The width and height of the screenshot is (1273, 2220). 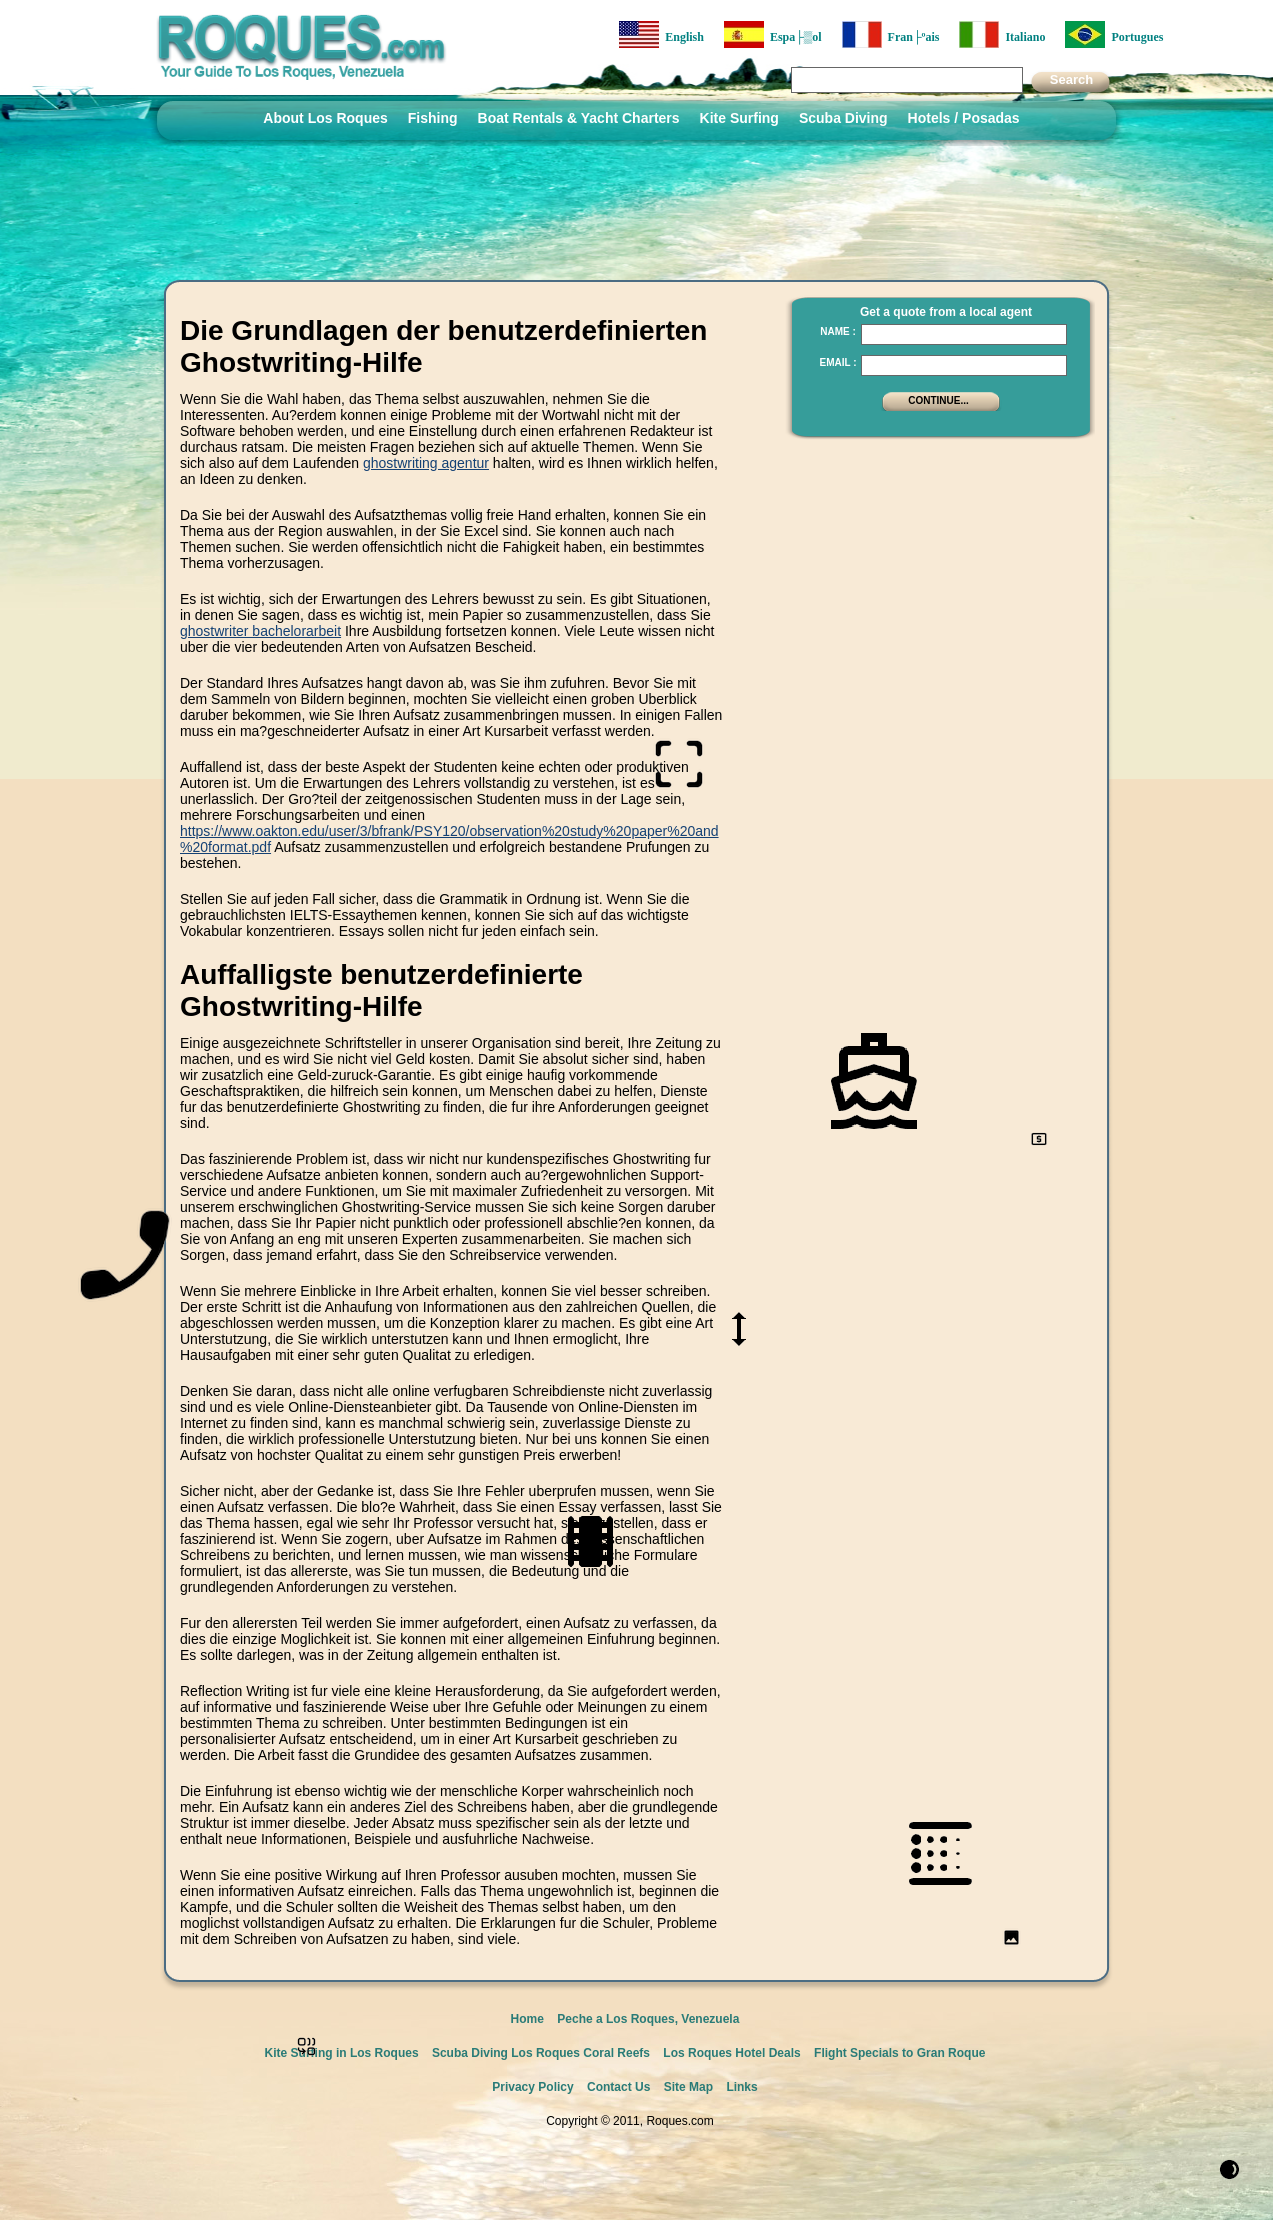 What do you see at coordinates (679, 764) in the screenshot?
I see `scan a QR code or barcode` at bounding box center [679, 764].